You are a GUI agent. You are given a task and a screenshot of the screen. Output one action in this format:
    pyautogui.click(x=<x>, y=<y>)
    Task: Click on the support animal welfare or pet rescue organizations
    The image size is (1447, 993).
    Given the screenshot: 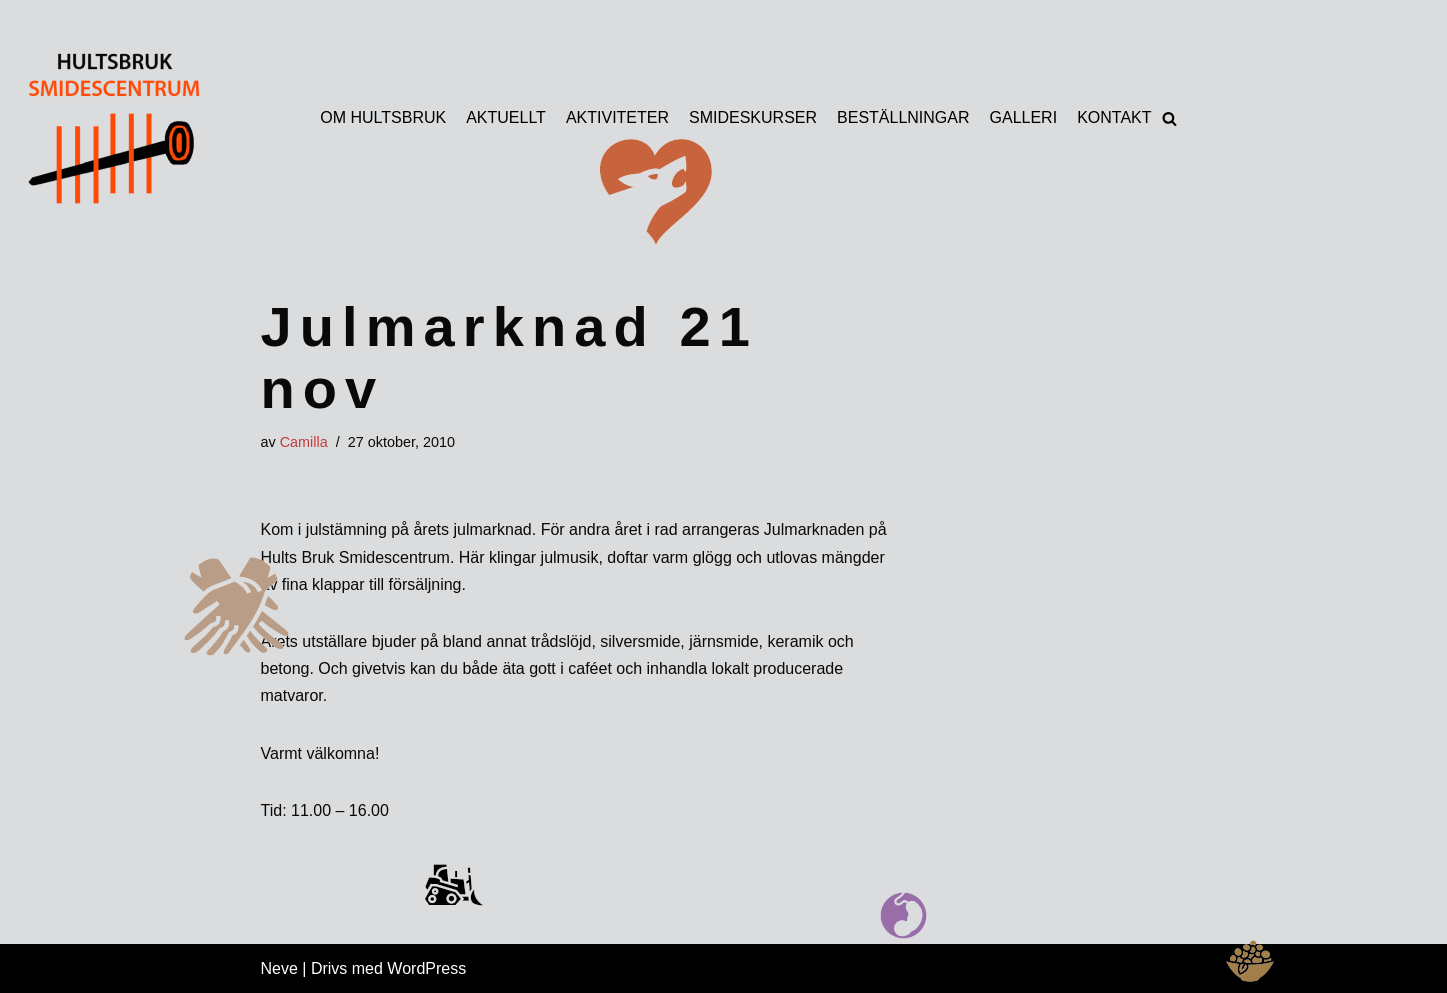 What is the action you would take?
    pyautogui.click(x=655, y=192)
    